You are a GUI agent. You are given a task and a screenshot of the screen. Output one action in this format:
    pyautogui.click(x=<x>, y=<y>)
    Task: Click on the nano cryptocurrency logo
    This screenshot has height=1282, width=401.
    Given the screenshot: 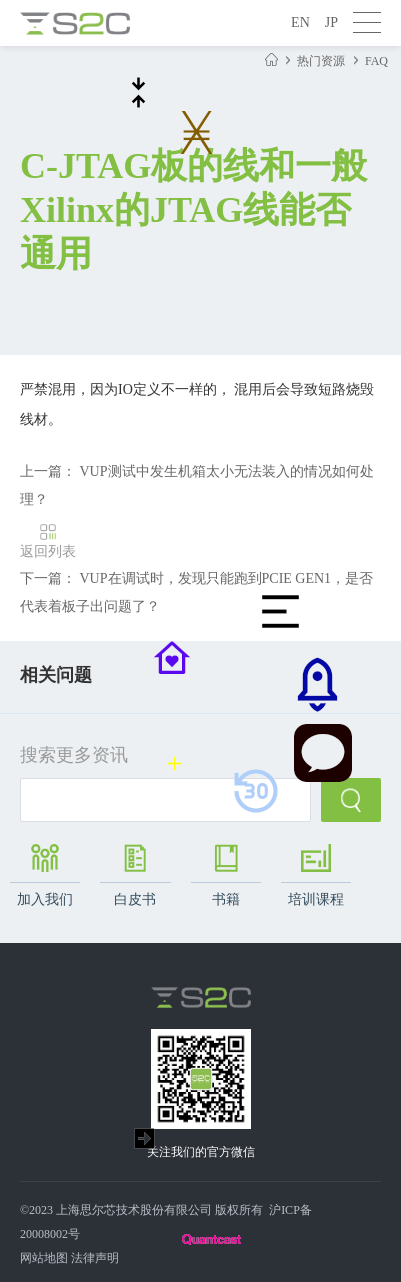 What is the action you would take?
    pyautogui.click(x=196, y=132)
    